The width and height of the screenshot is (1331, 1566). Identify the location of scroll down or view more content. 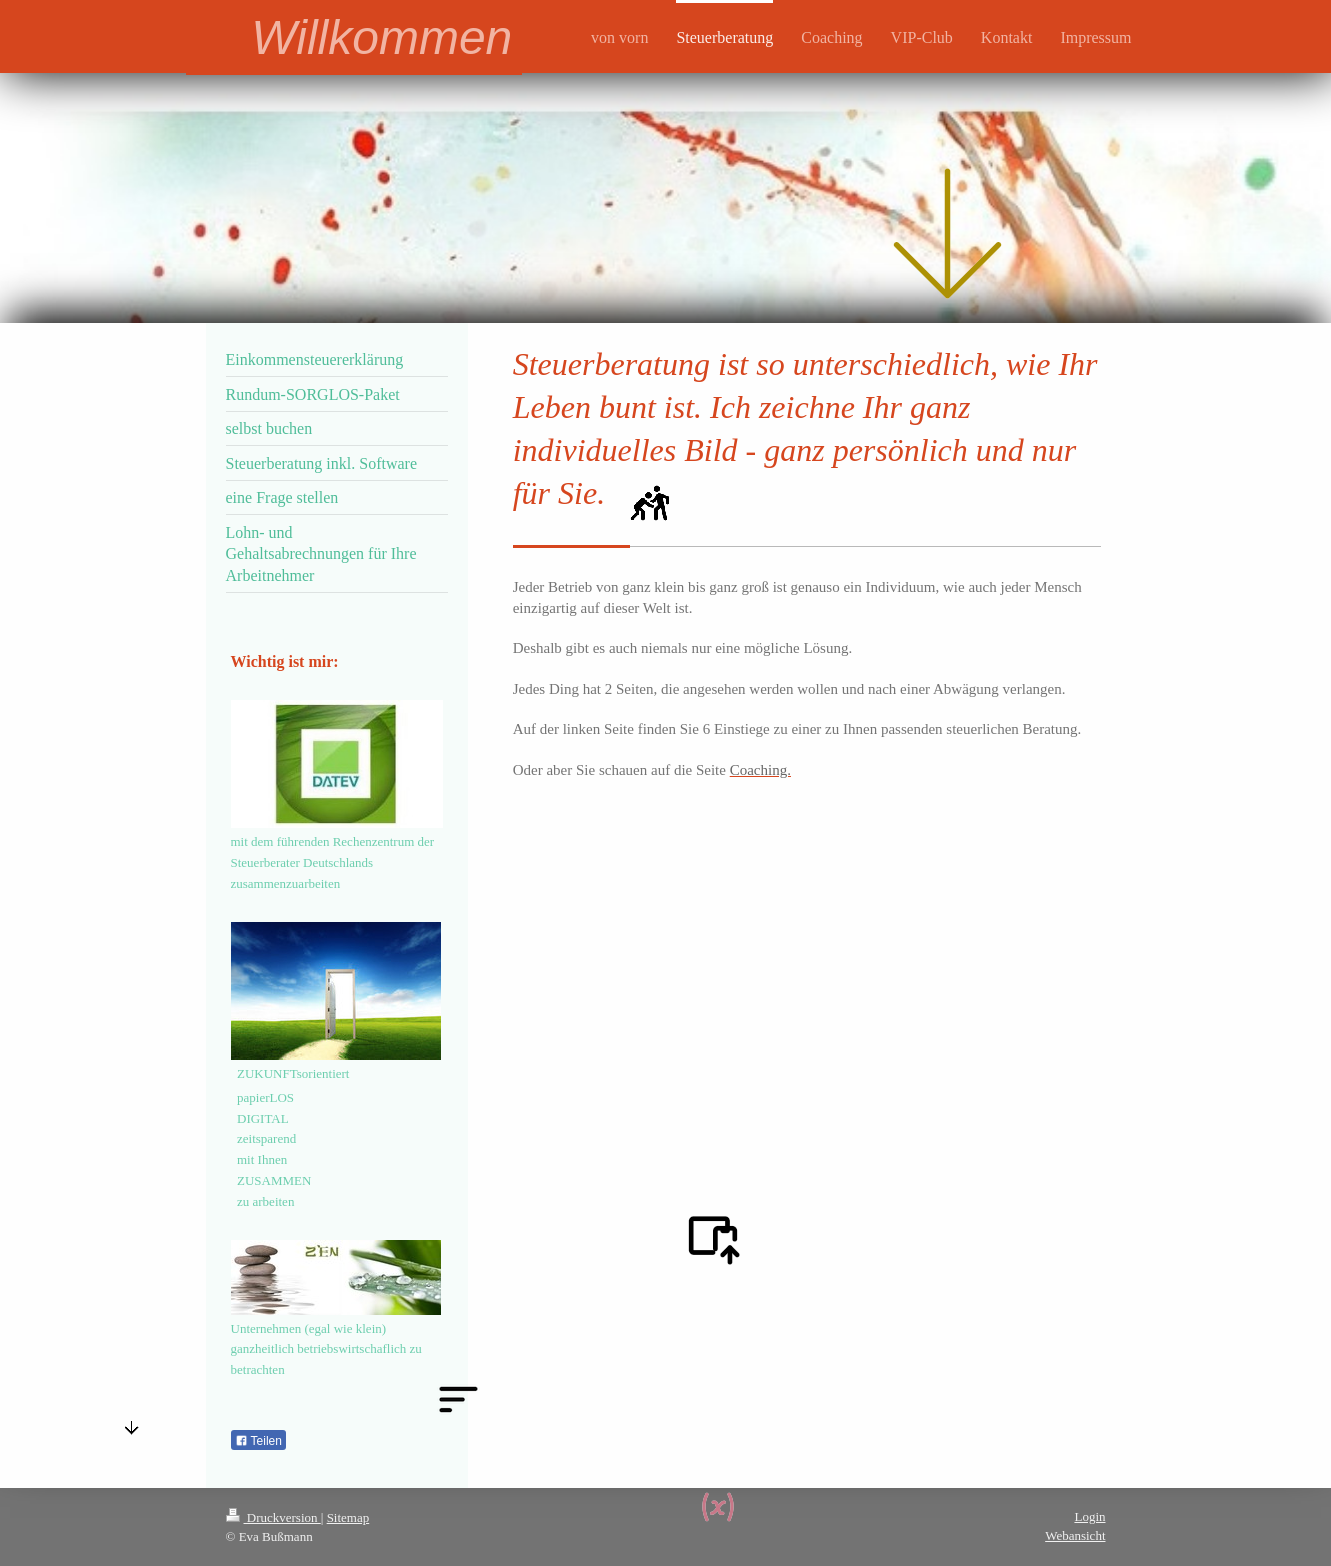
(947, 233).